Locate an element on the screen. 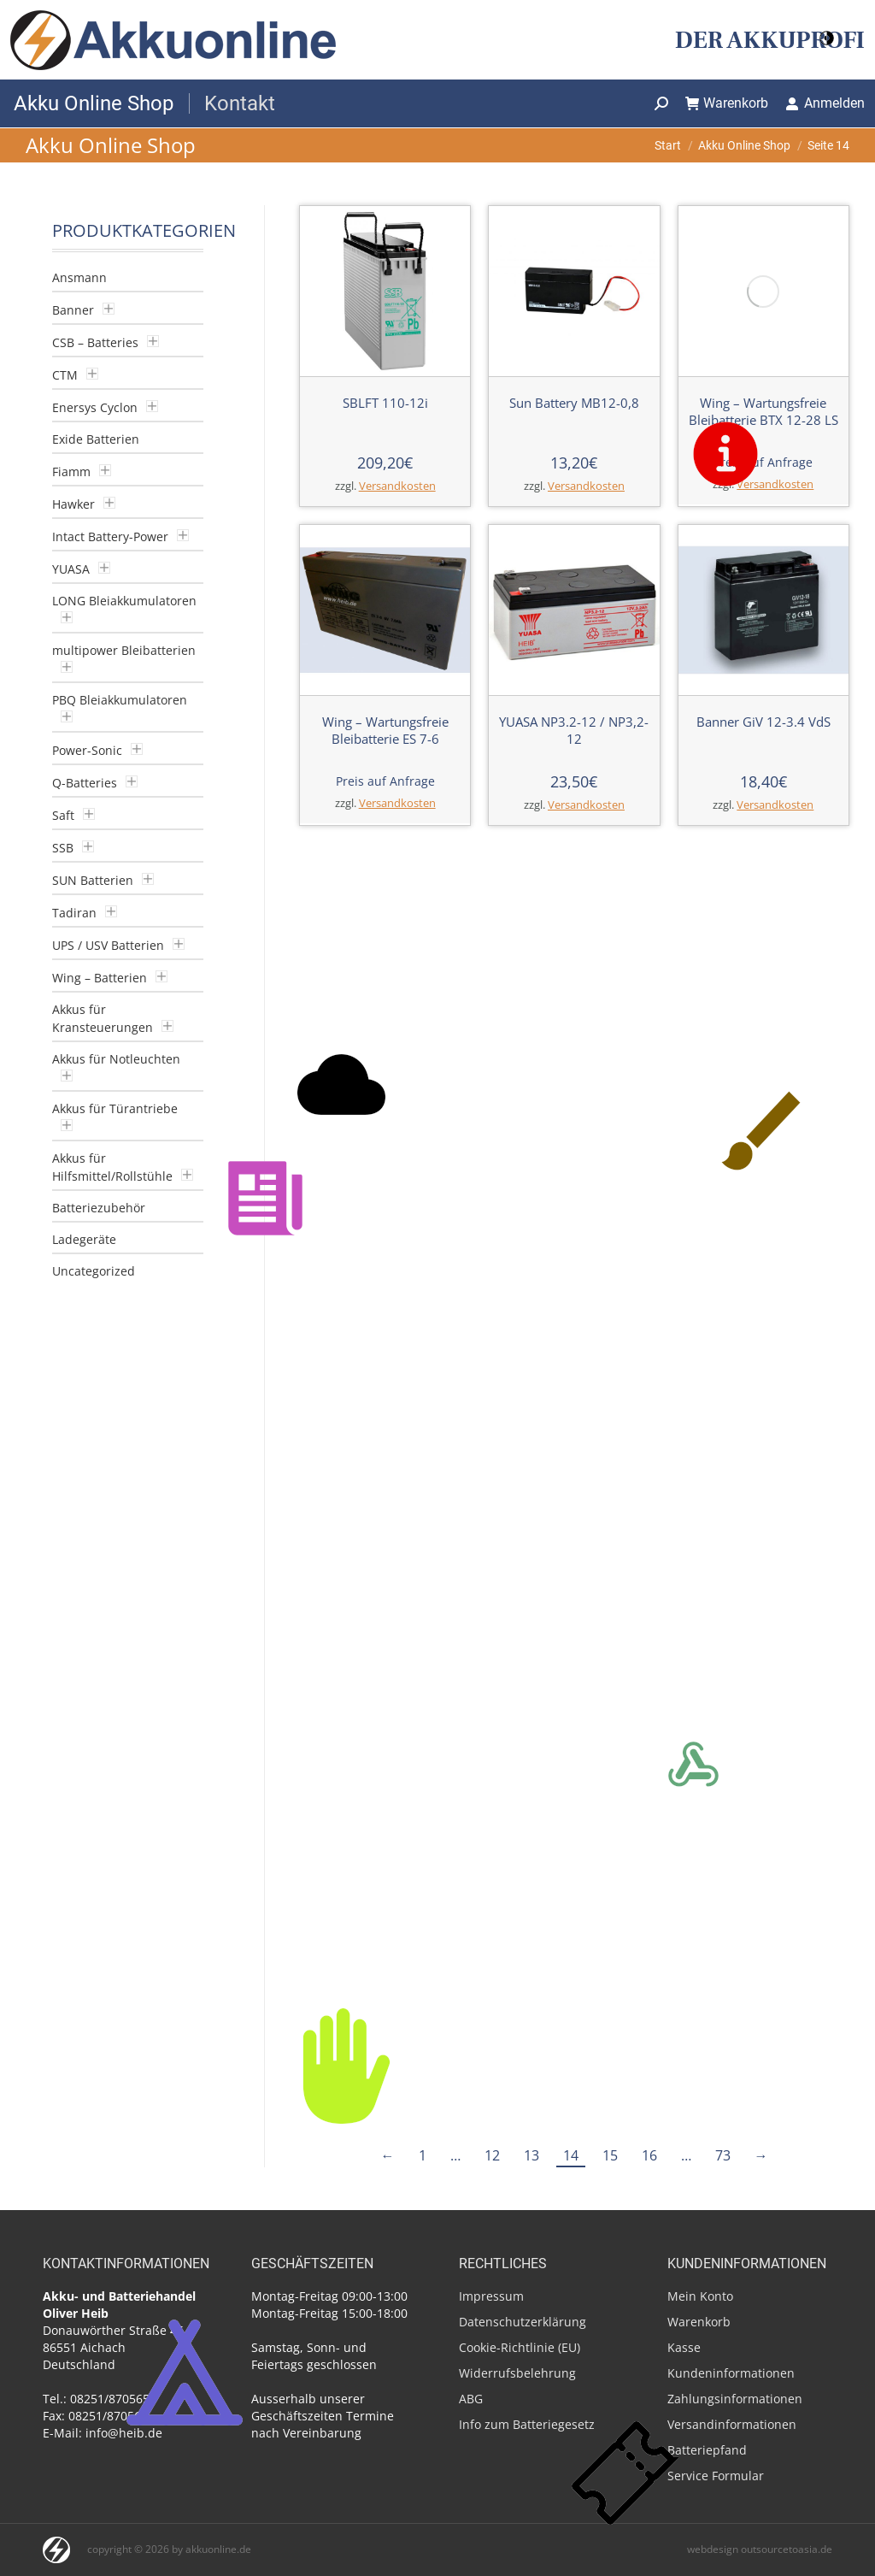  view your tickets or passes is located at coordinates (623, 2473).